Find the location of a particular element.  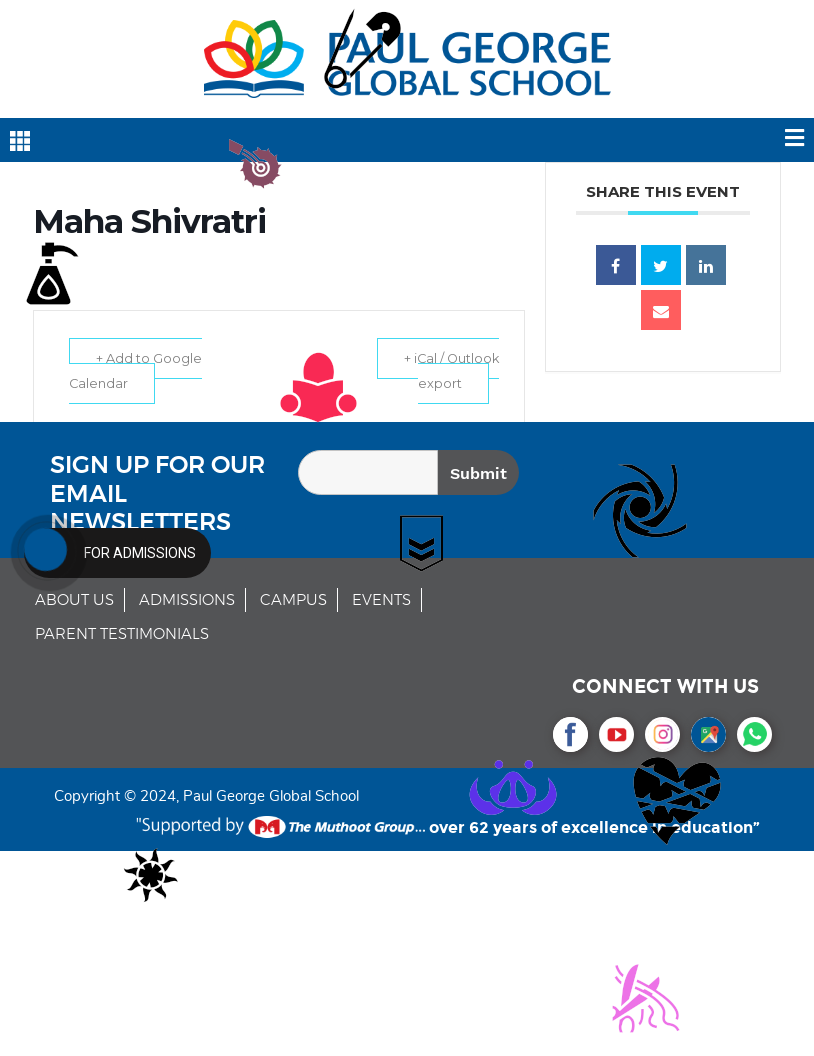

indicates soap or hand washing station is located at coordinates (48, 271).